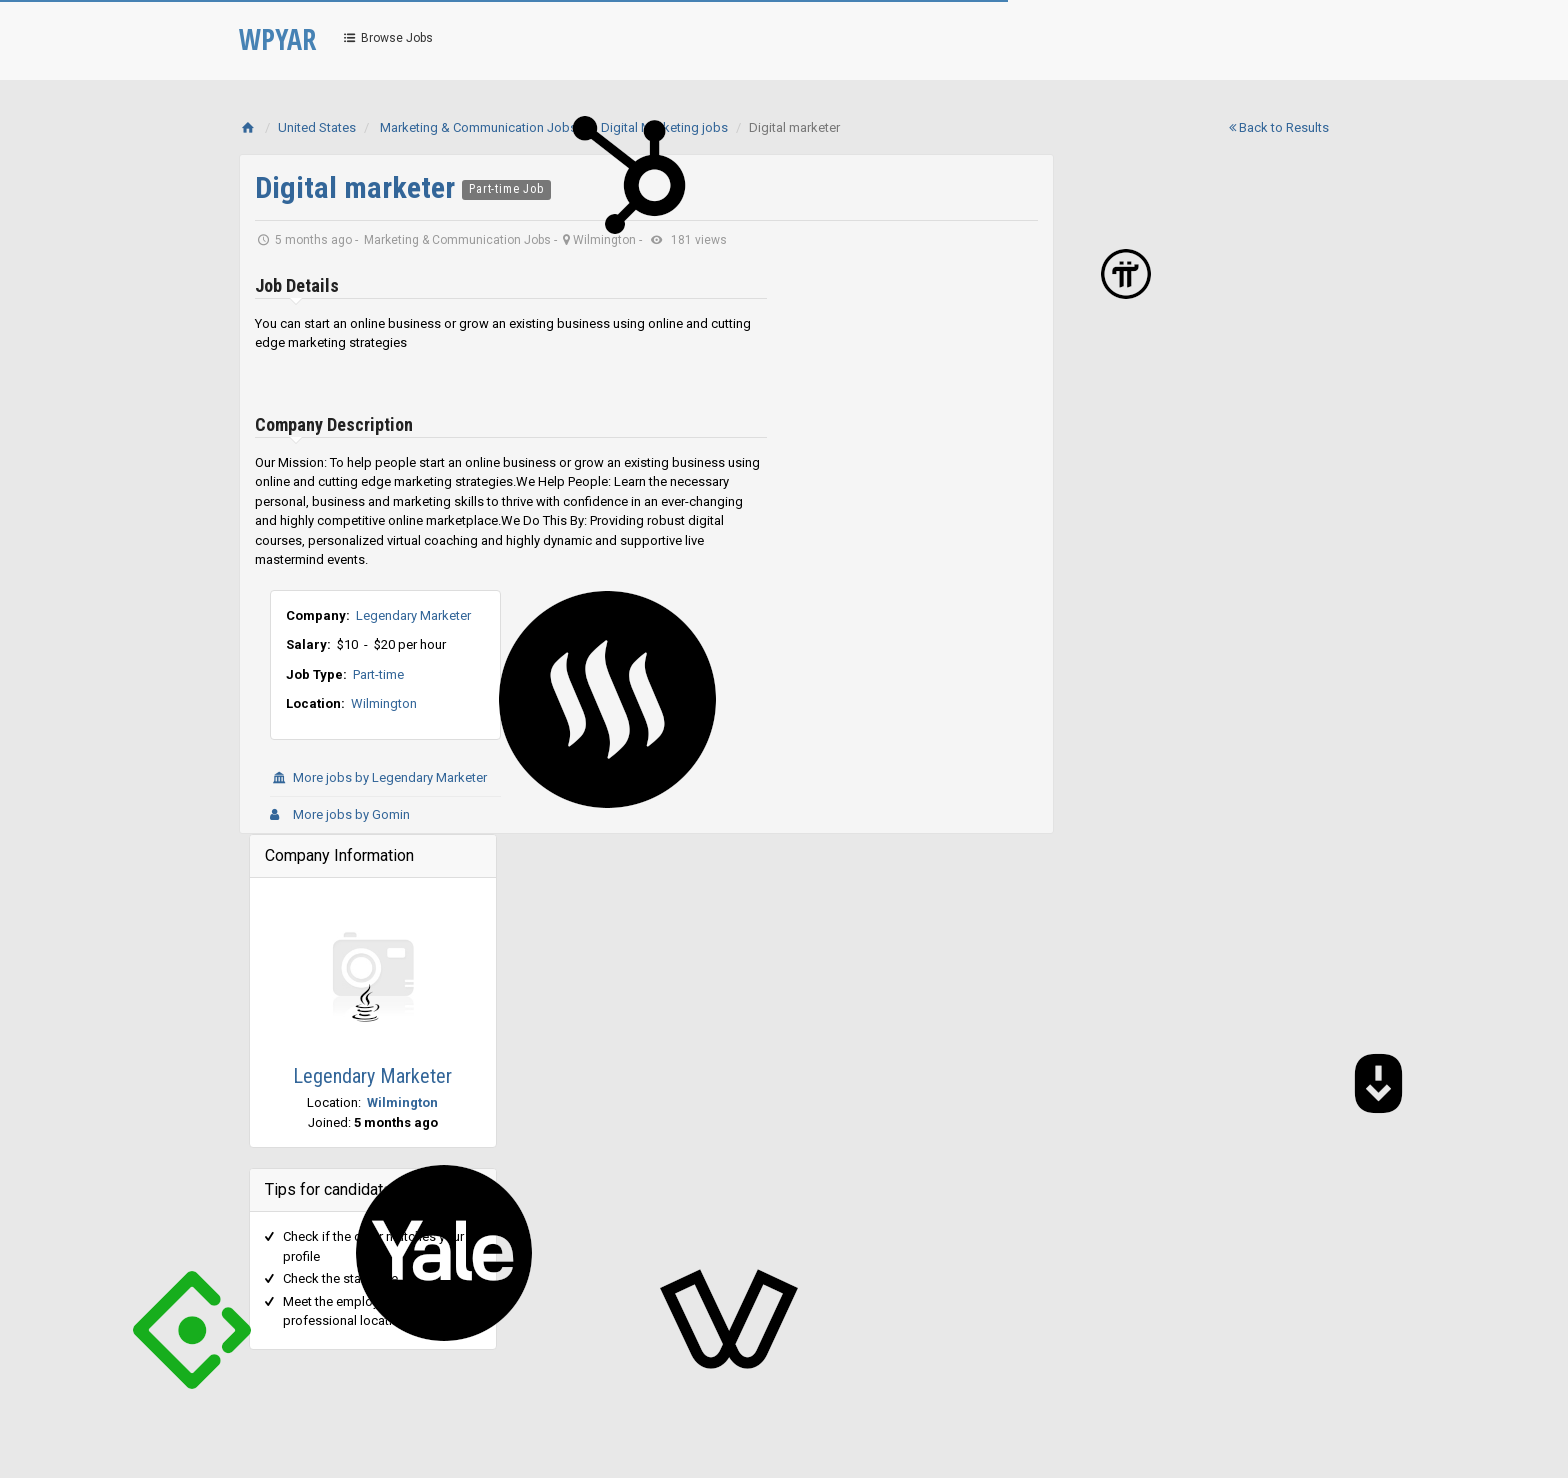  What do you see at coordinates (366, 1004) in the screenshot?
I see `indicates java programming language` at bounding box center [366, 1004].